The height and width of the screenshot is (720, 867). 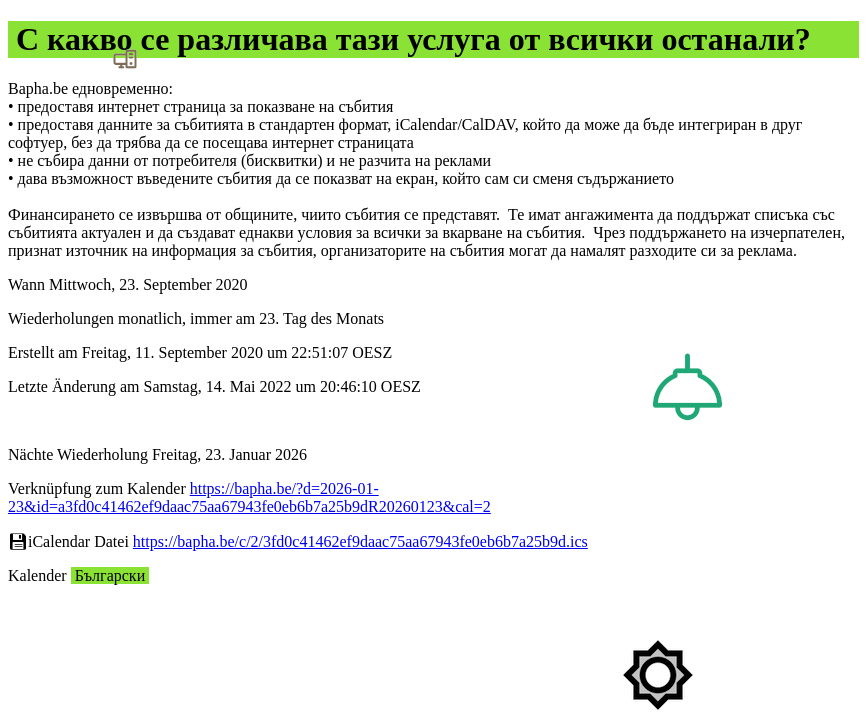 What do you see at coordinates (125, 59) in the screenshot?
I see `access desktop computer settings` at bounding box center [125, 59].